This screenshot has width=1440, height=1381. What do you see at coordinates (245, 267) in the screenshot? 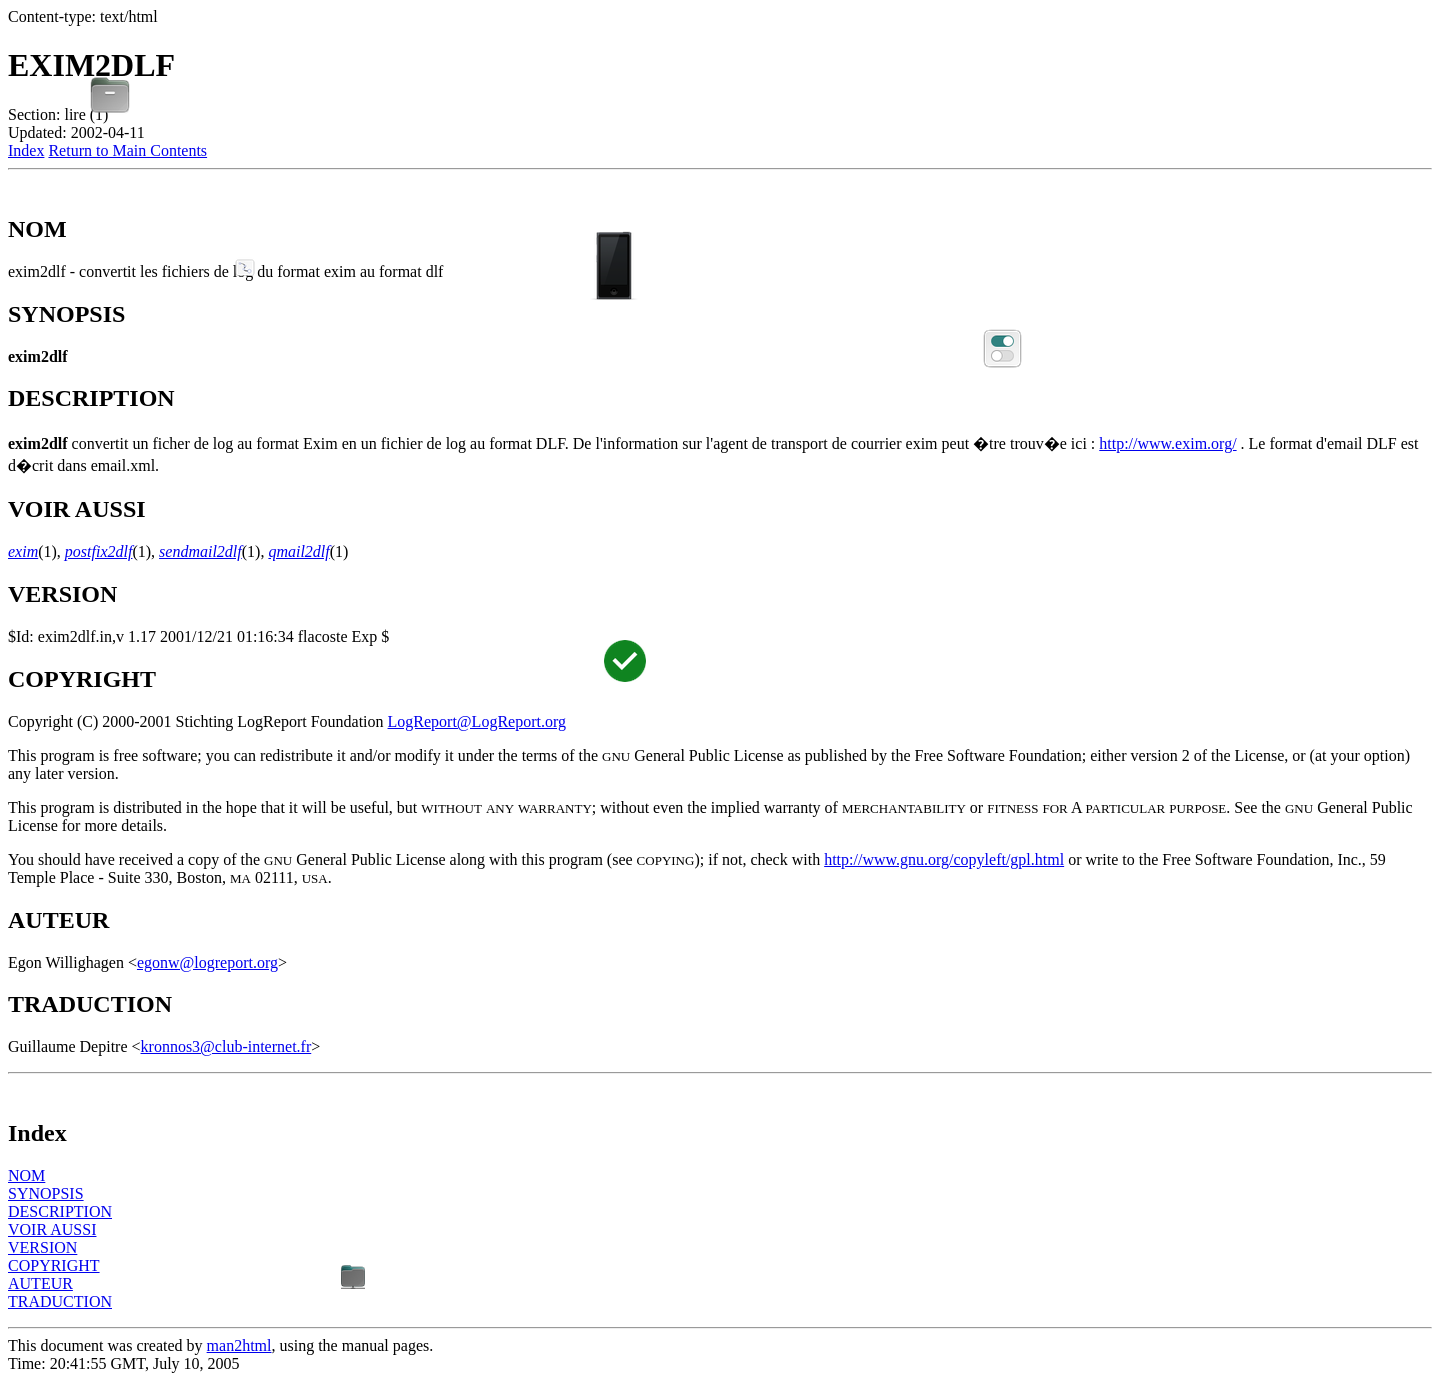
I see `open a karbon vector graphics file` at bounding box center [245, 267].